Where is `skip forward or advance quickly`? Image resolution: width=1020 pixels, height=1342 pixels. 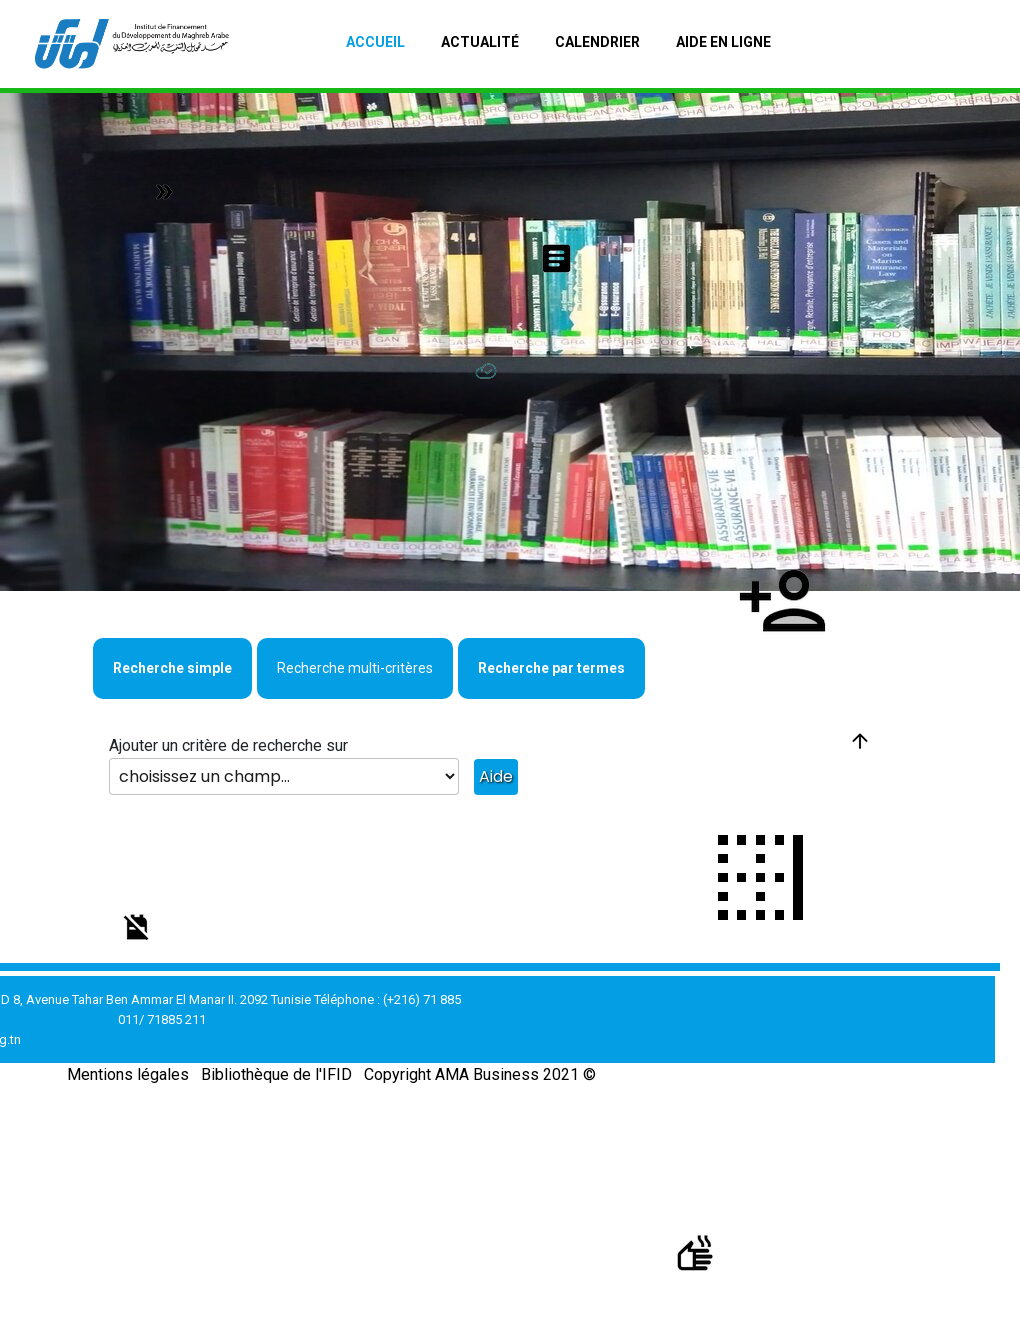
skip forward or advance quickly is located at coordinates (164, 192).